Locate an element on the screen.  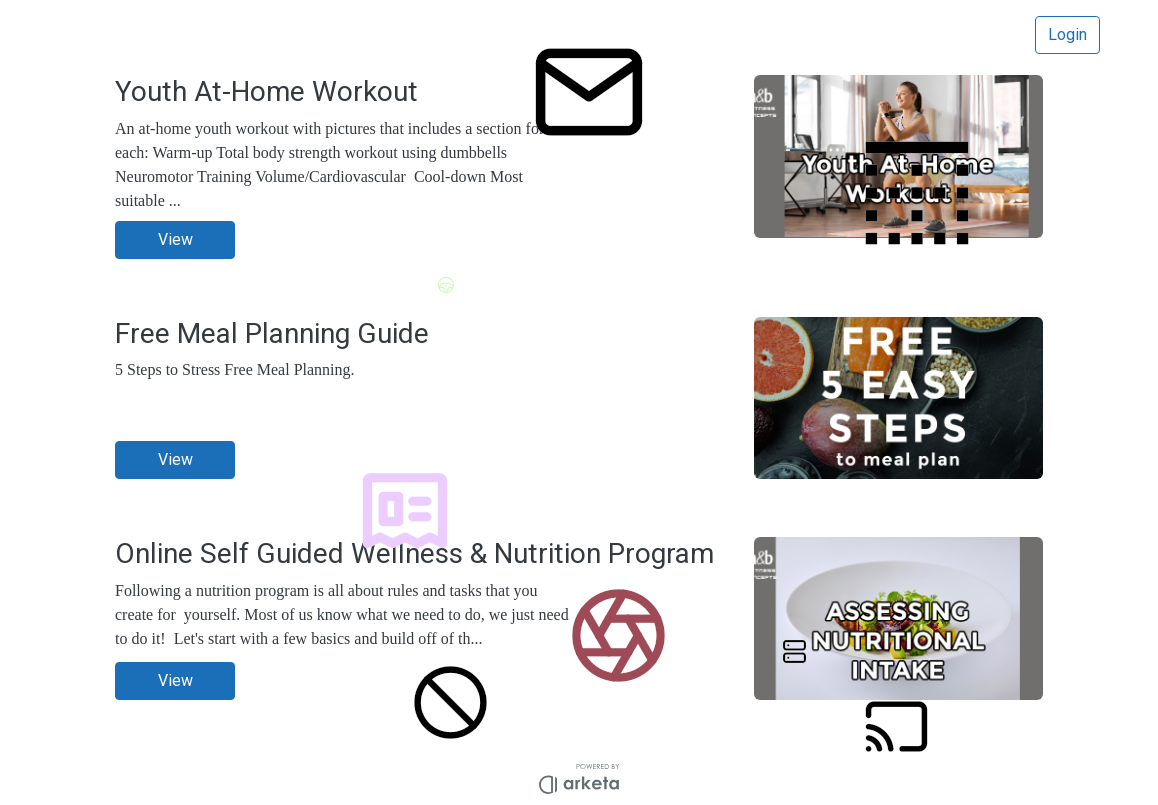
adjust camera aperture settings is located at coordinates (618, 635).